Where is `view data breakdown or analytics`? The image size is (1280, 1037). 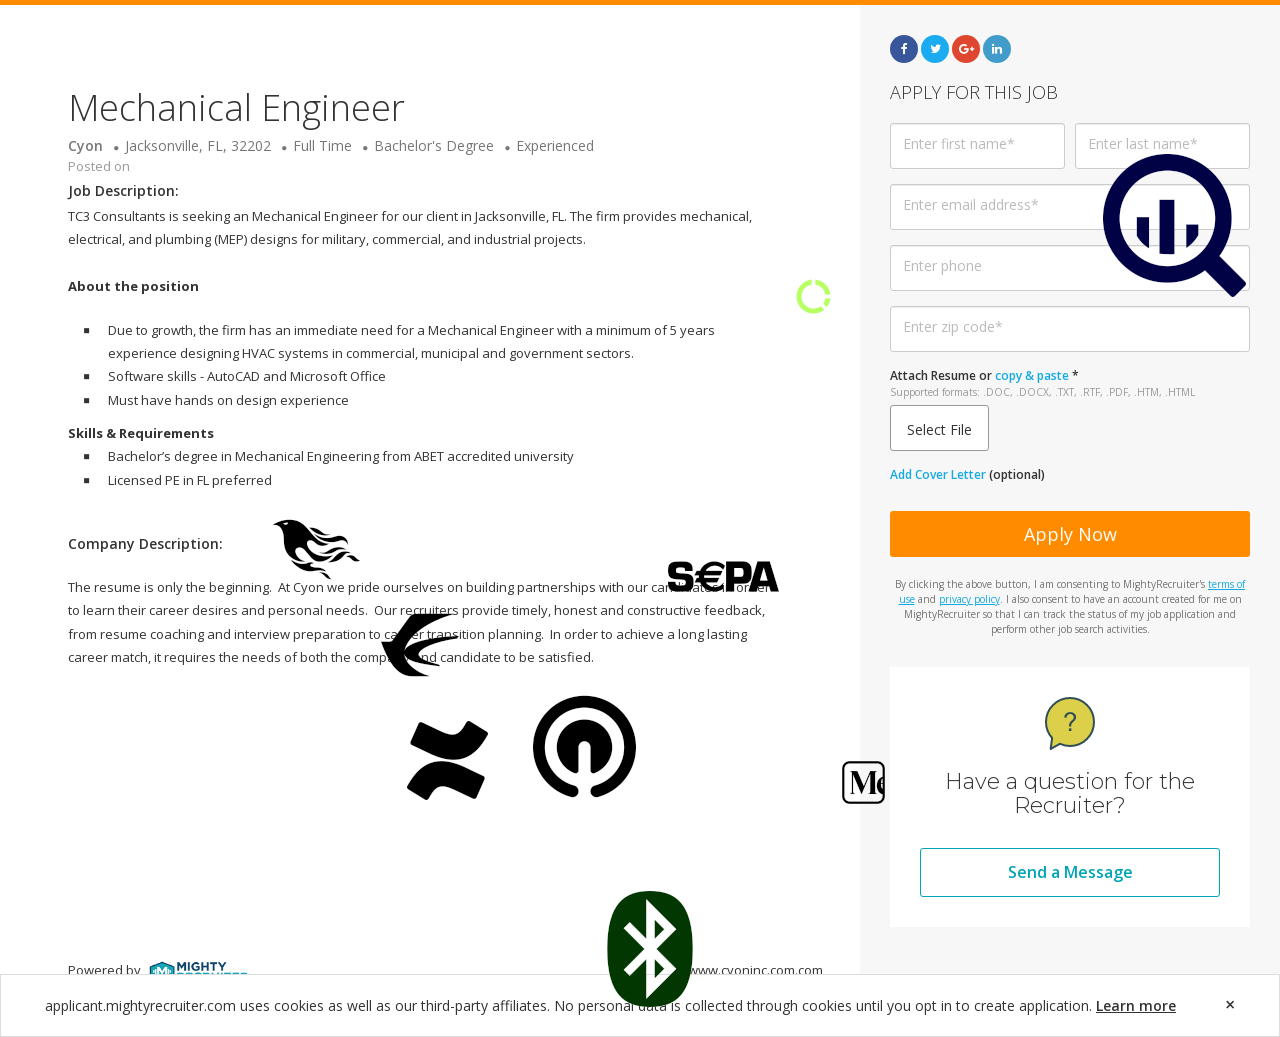 view data breakdown or analytics is located at coordinates (813, 296).